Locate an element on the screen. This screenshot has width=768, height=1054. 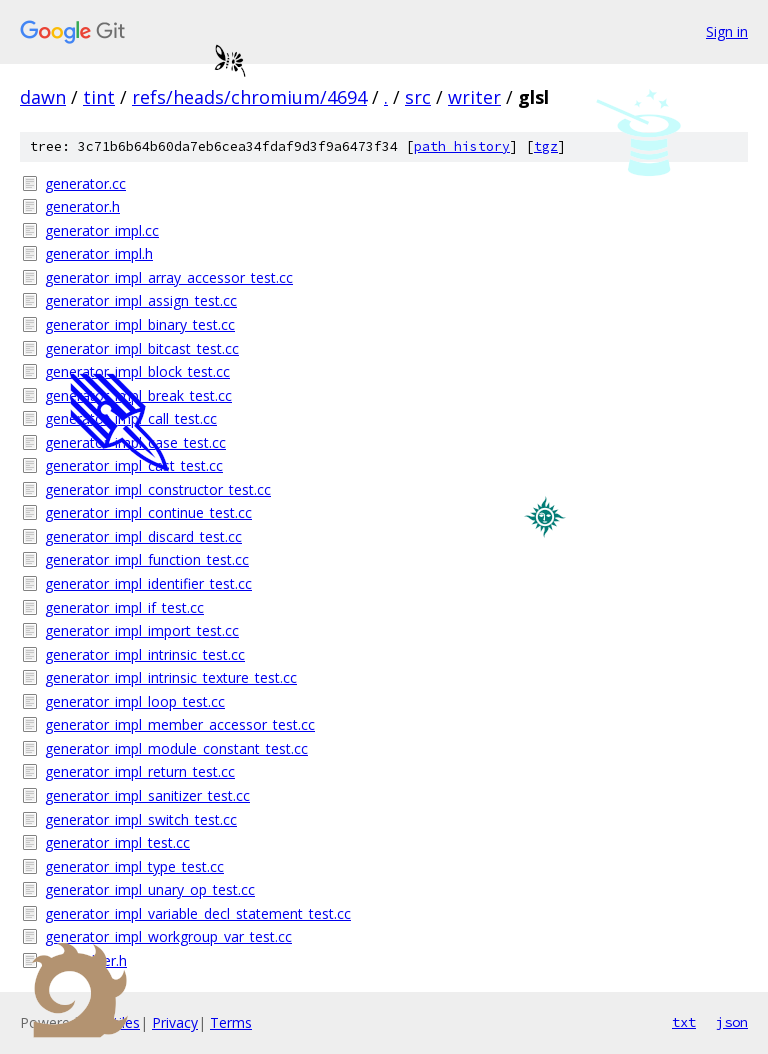
equip a diving dagger weapon is located at coordinates (120, 423).